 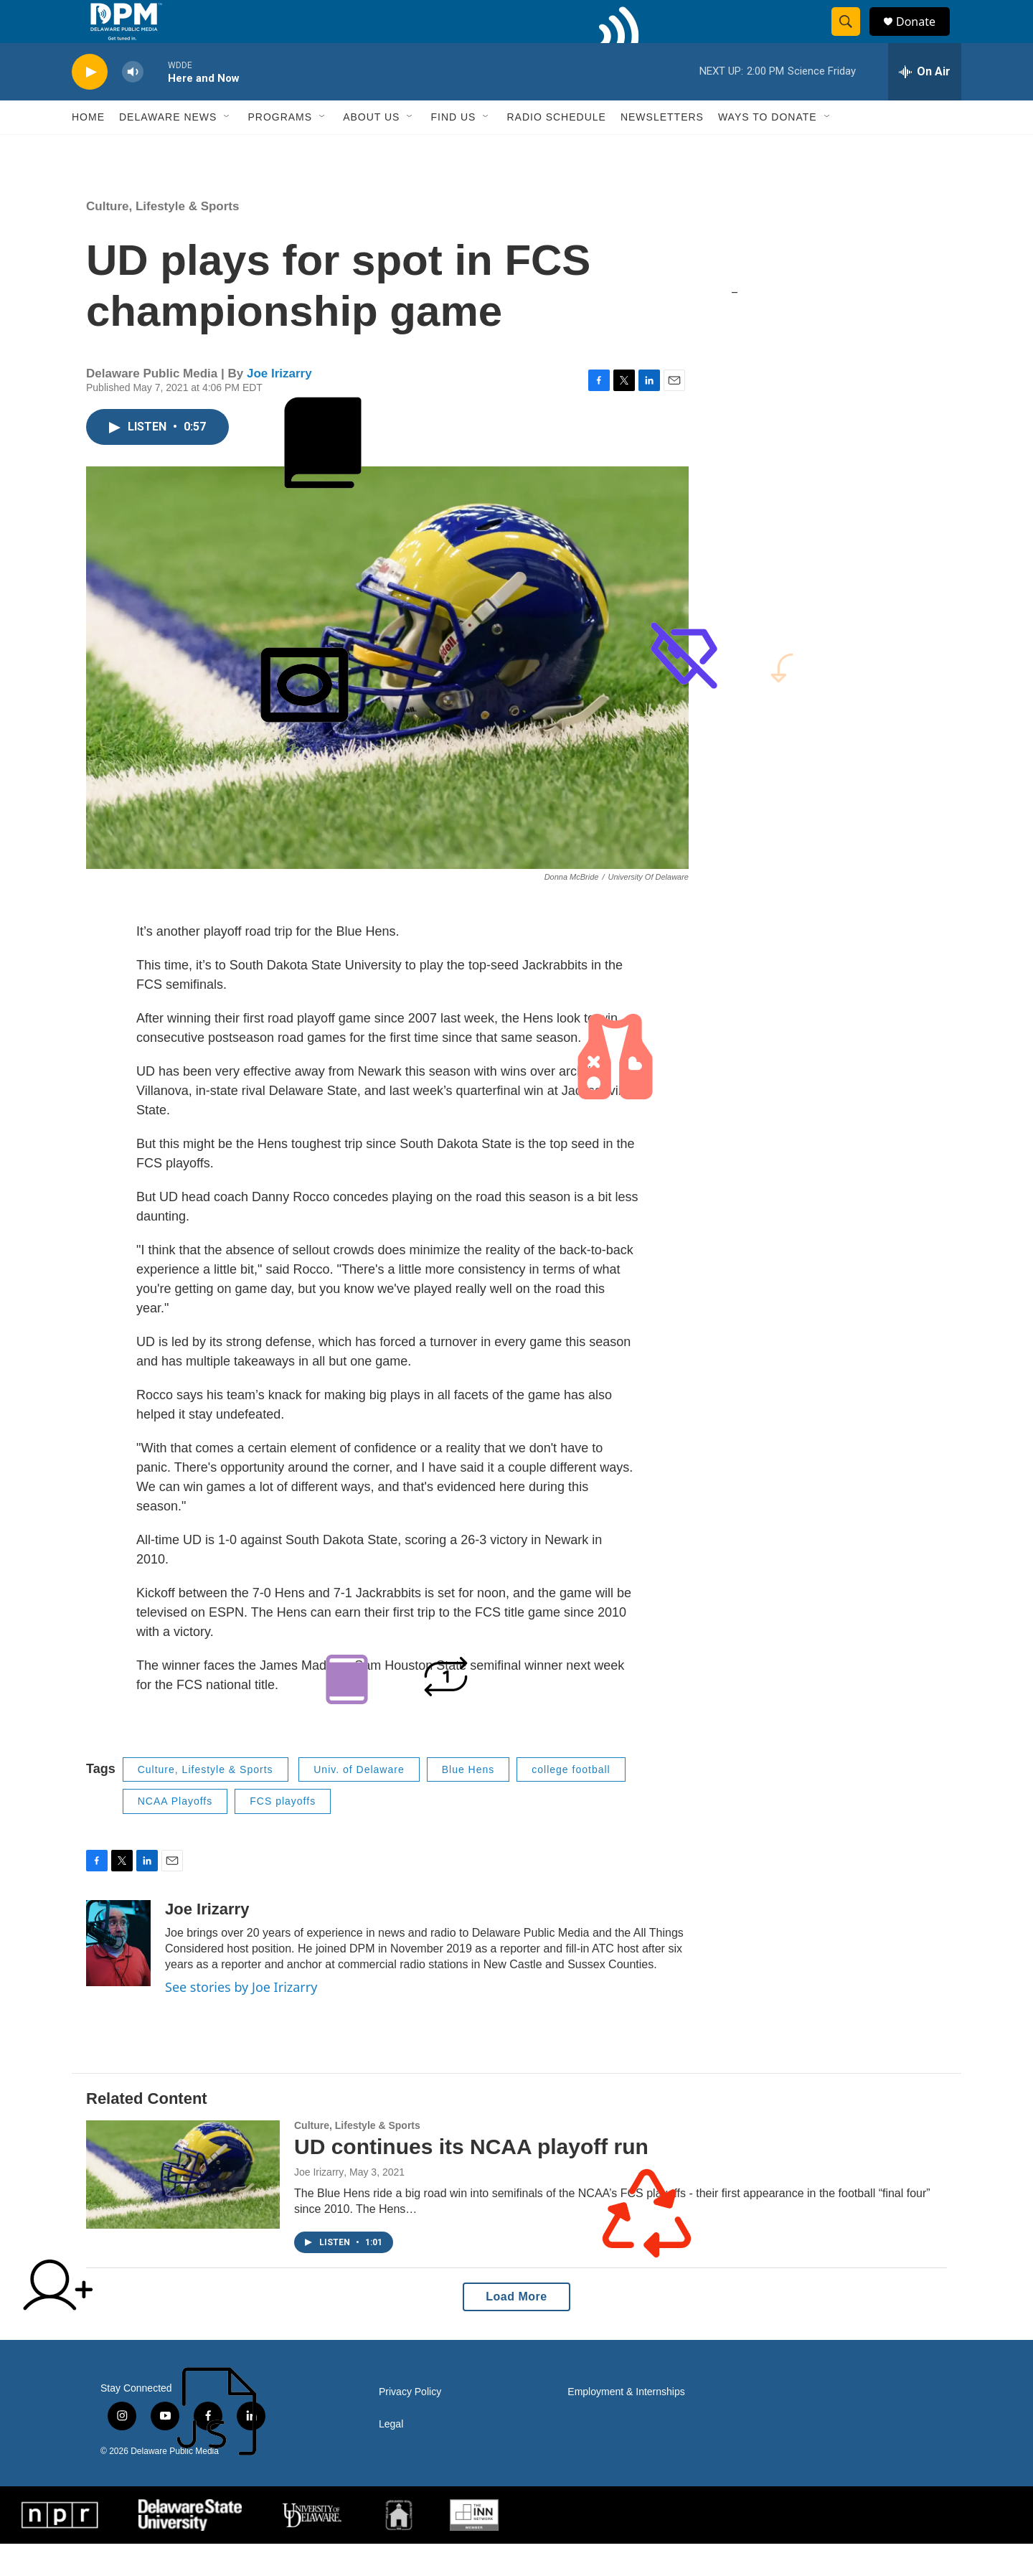 What do you see at coordinates (684, 655) in the screenshot?
I see `indicates premium features are unavailable` at bounding box center [684, 655].